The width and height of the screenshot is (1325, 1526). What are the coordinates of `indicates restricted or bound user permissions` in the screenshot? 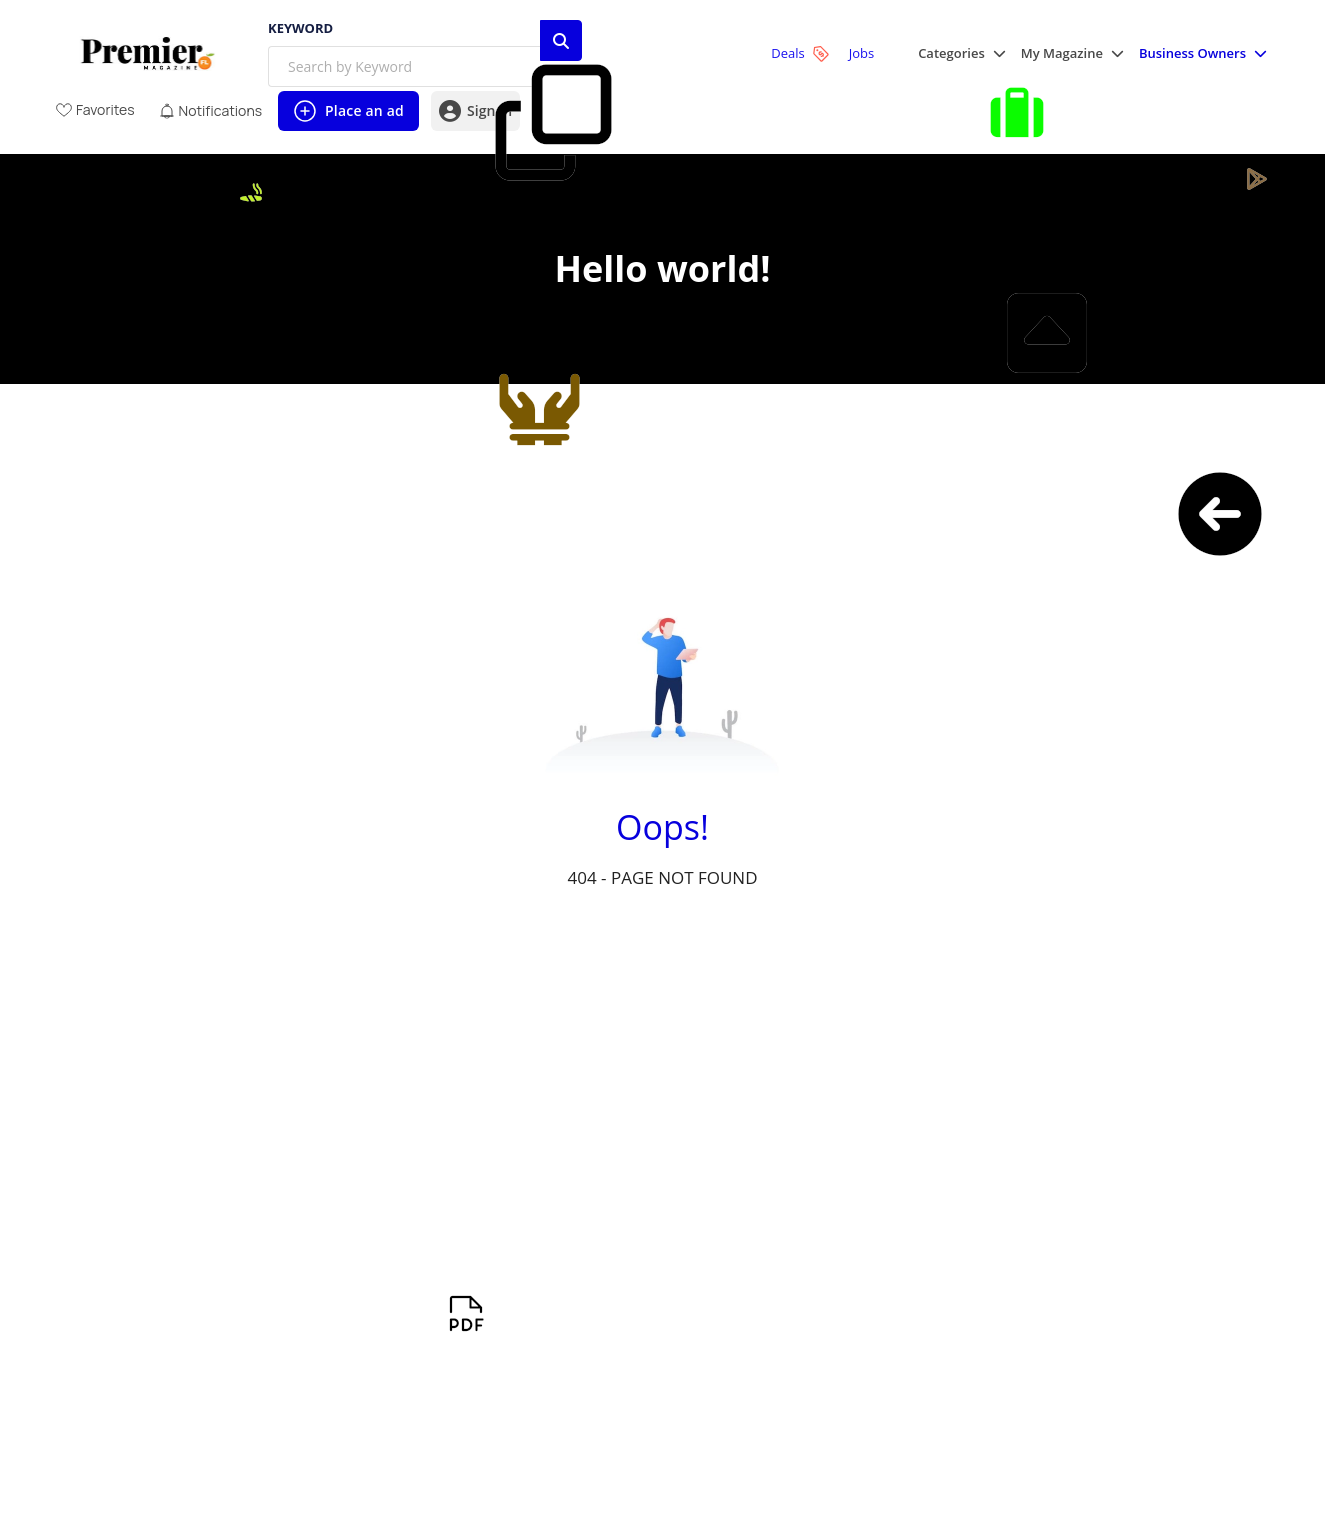 It's located at (539, 409).